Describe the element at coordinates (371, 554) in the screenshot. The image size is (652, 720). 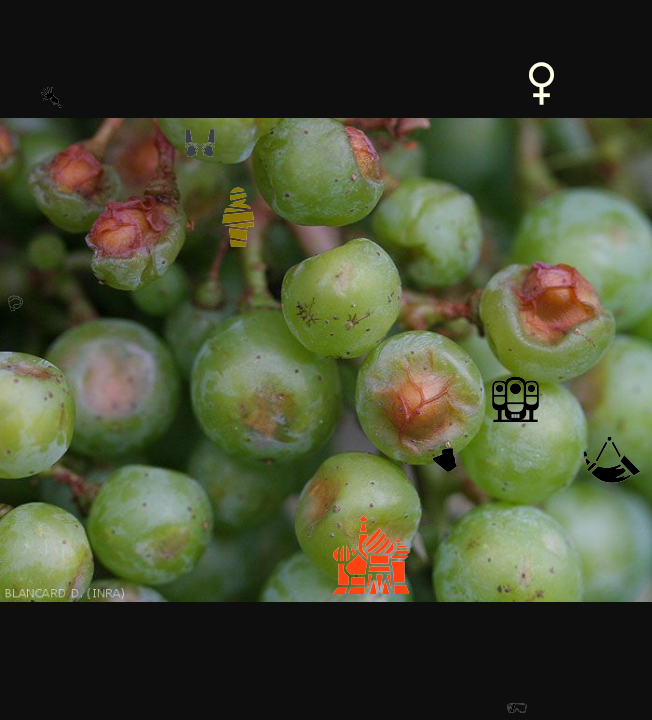
I see `indicates a Moscow or Russia-related destination` at that location.